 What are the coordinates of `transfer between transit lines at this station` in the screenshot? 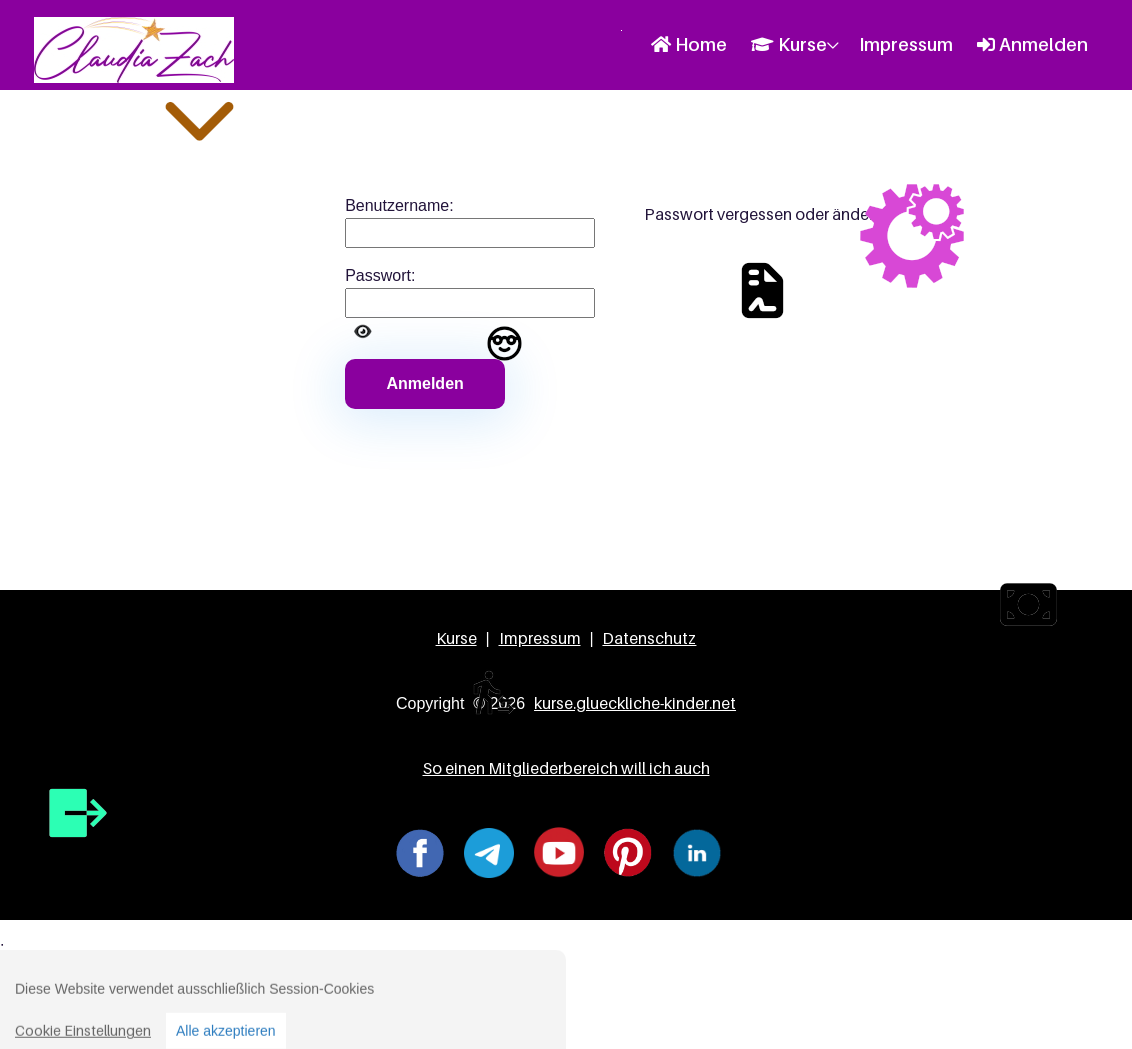 It's located at (494, 692).